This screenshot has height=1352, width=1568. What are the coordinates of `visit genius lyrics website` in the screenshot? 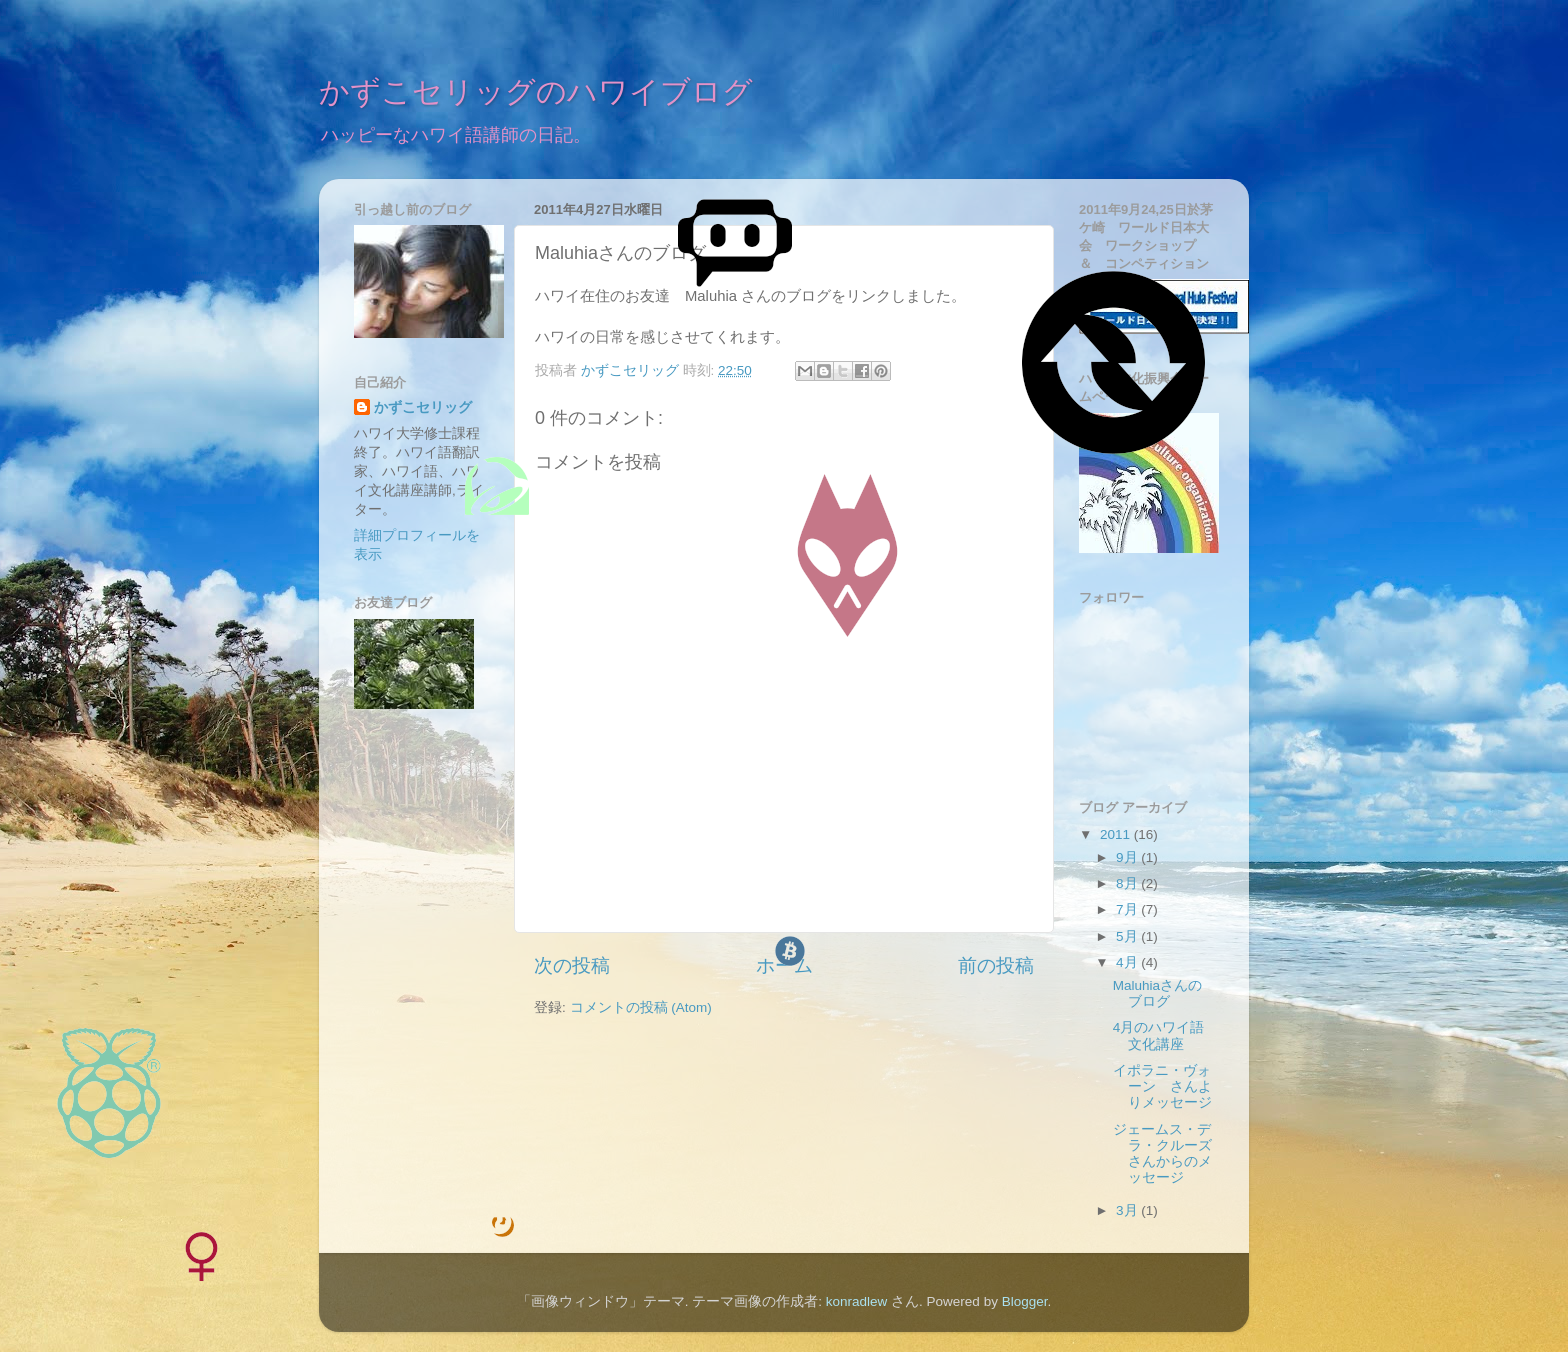 It's located at (503, 1227).